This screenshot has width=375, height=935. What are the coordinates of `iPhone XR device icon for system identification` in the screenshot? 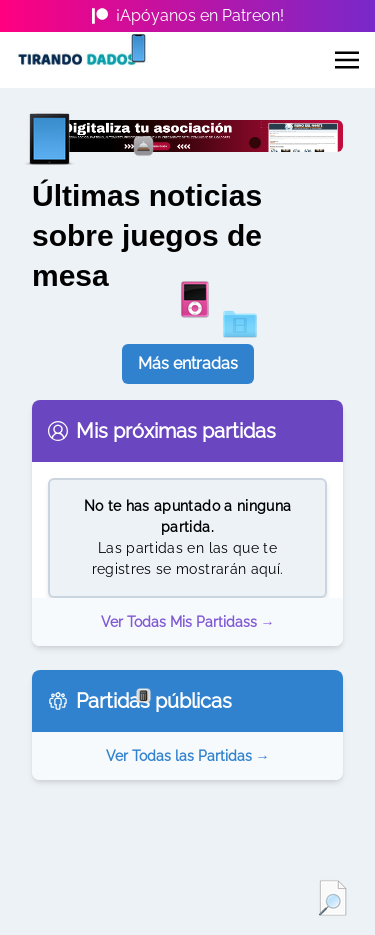 It's located at (138, 48).